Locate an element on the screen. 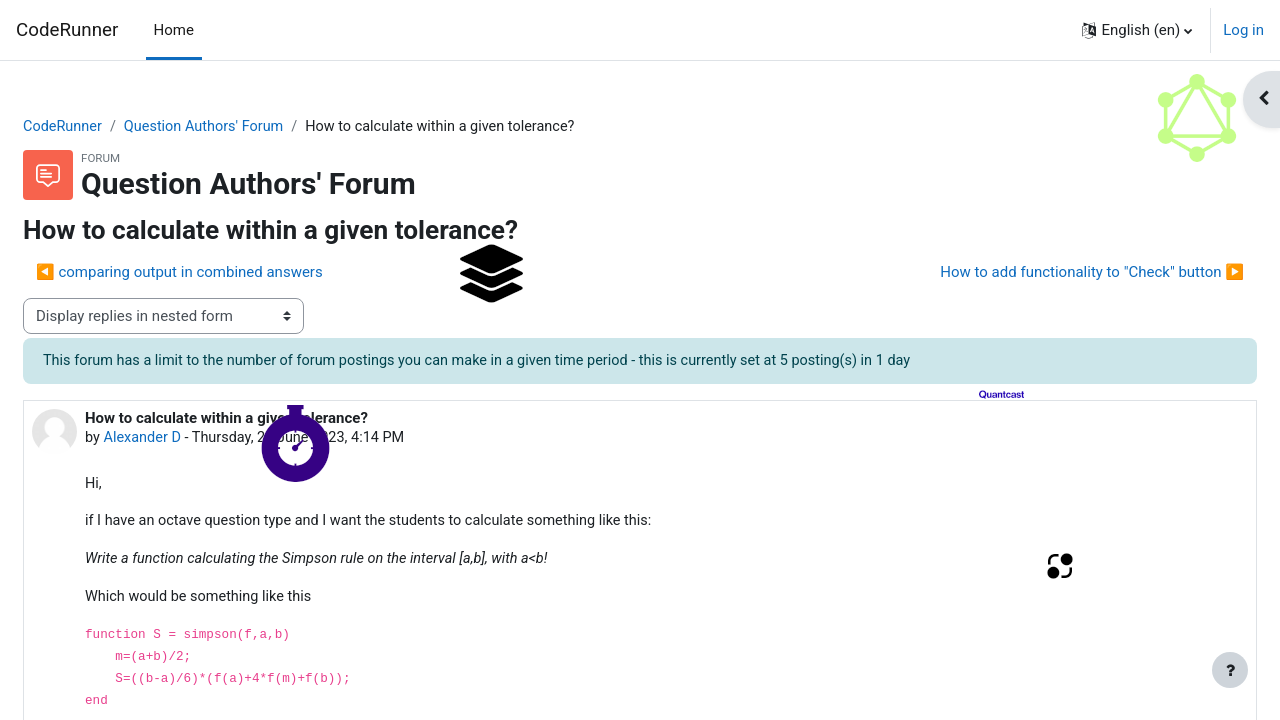  Fastly CDN service logo is located at coordinates (295, 443).